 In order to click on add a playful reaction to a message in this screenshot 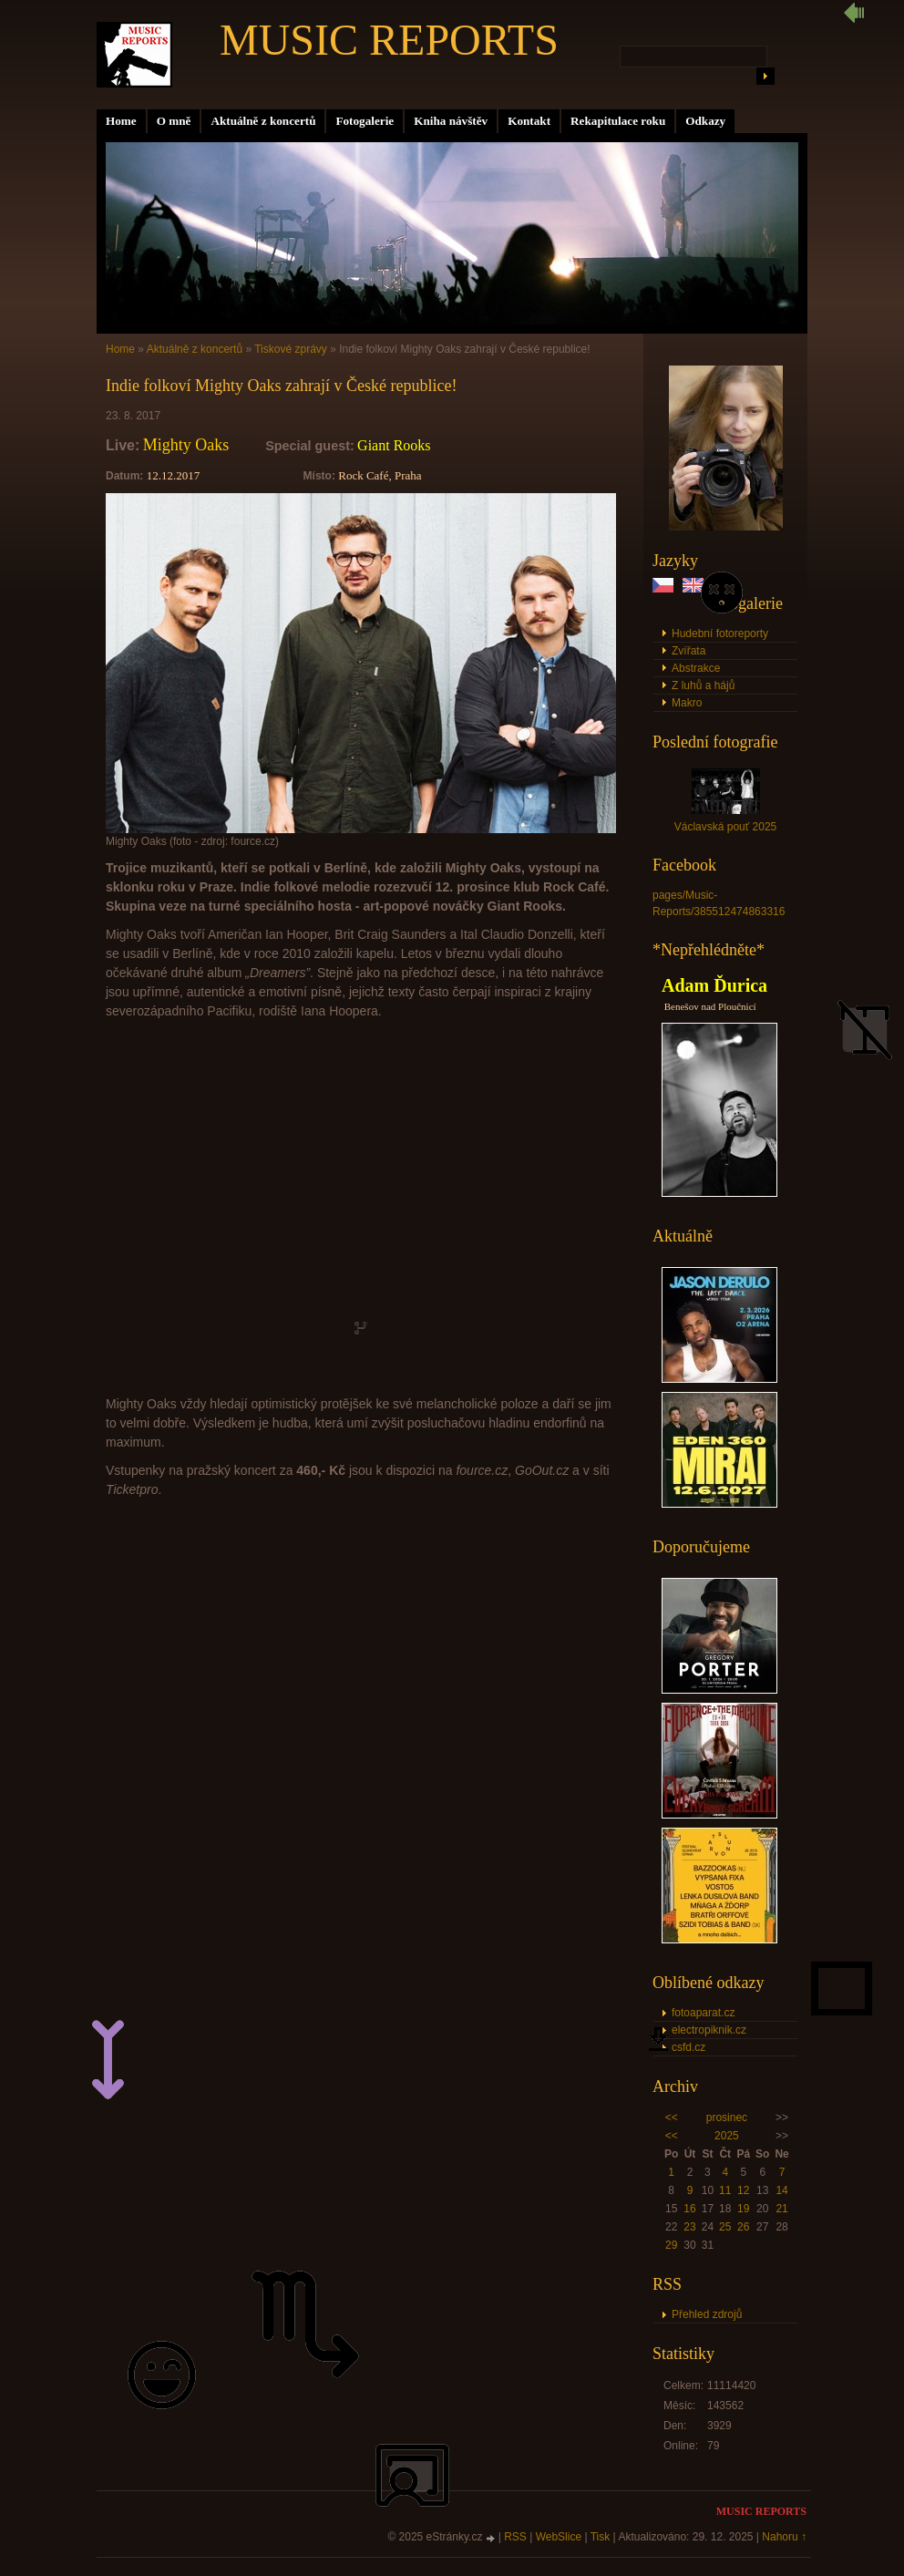, I will do `click(161, 2375)`.